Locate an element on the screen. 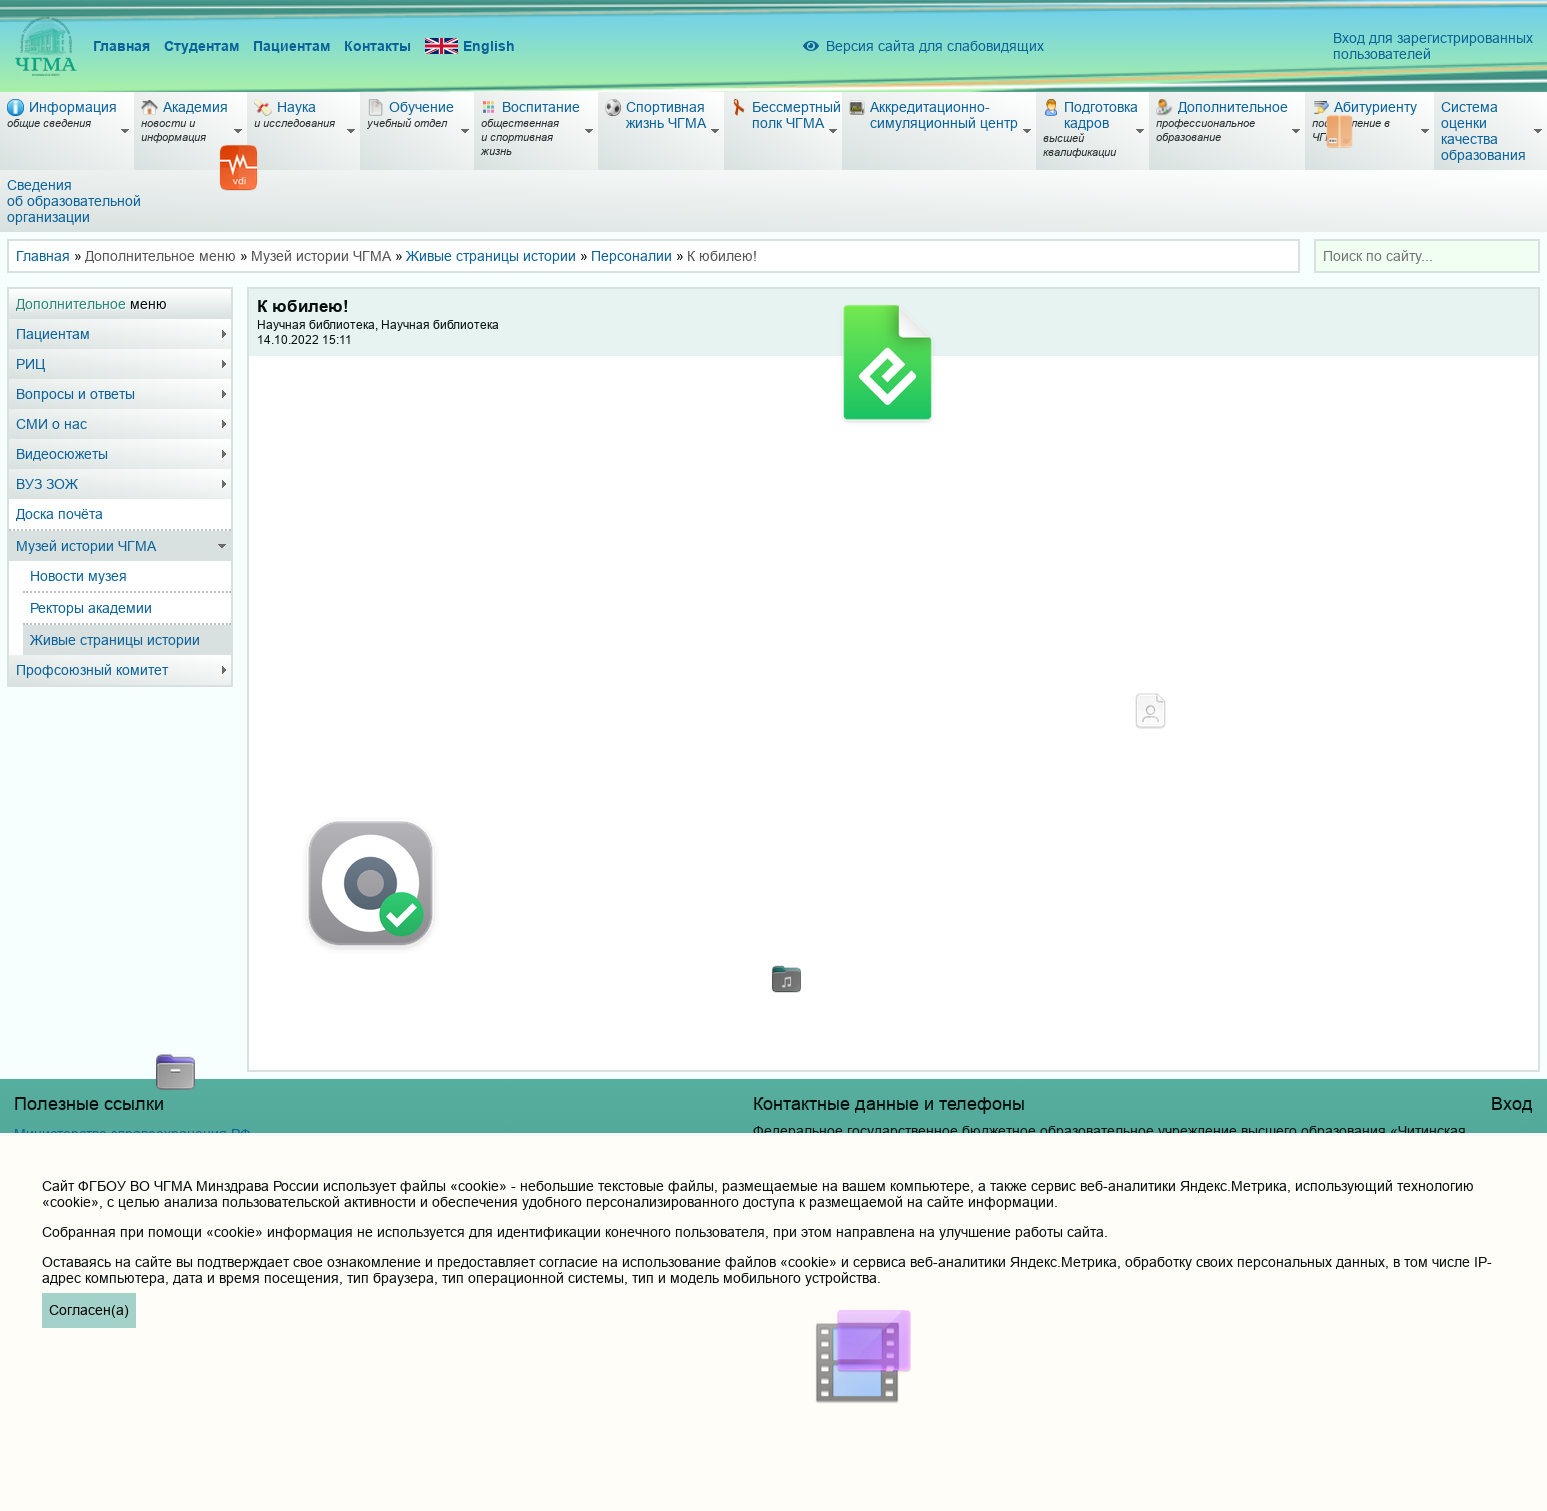 This screenshot has height=1511, width=1547. open the files application is located at coordinates (175, 1071).